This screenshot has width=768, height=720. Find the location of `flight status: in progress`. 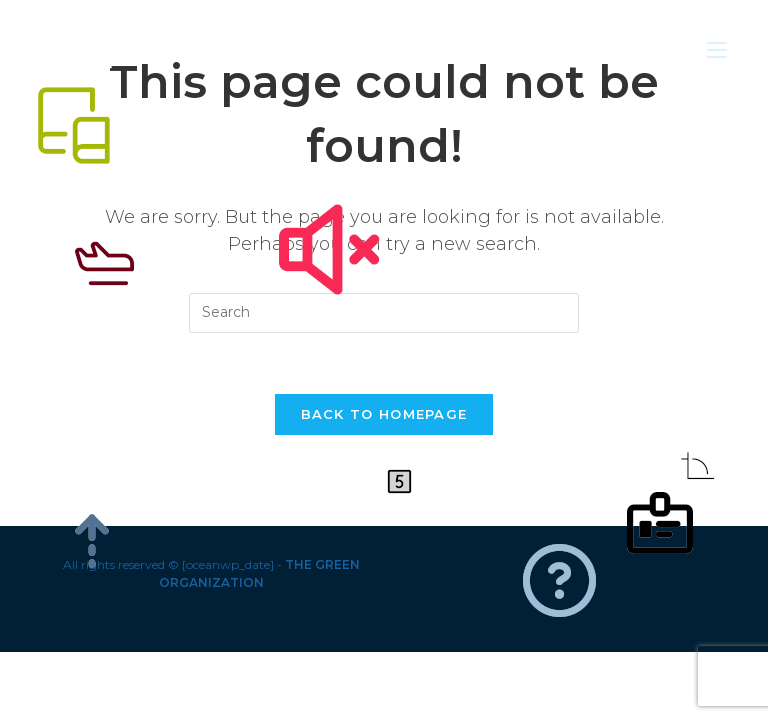

flight status: in progress is located at coordinates (104, 261).